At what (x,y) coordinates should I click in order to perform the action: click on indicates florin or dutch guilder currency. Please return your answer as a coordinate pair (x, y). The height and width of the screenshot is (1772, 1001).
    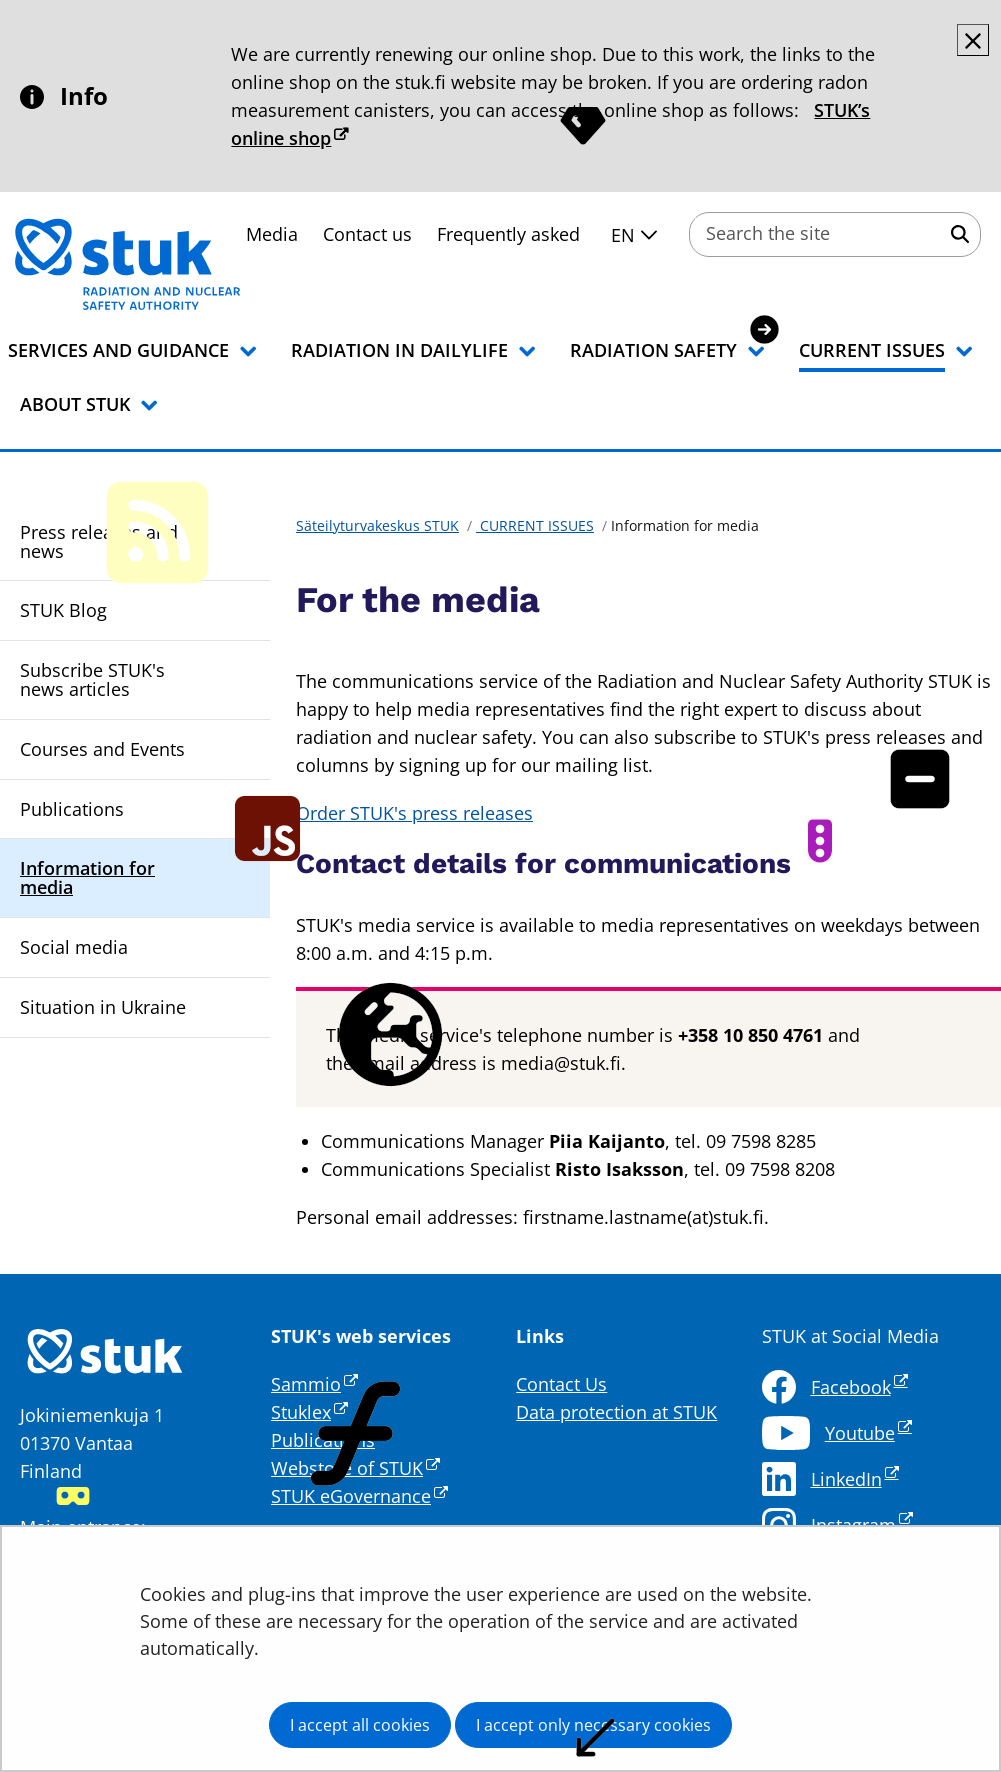
    Looking at the image, I should click on (355, 1433).